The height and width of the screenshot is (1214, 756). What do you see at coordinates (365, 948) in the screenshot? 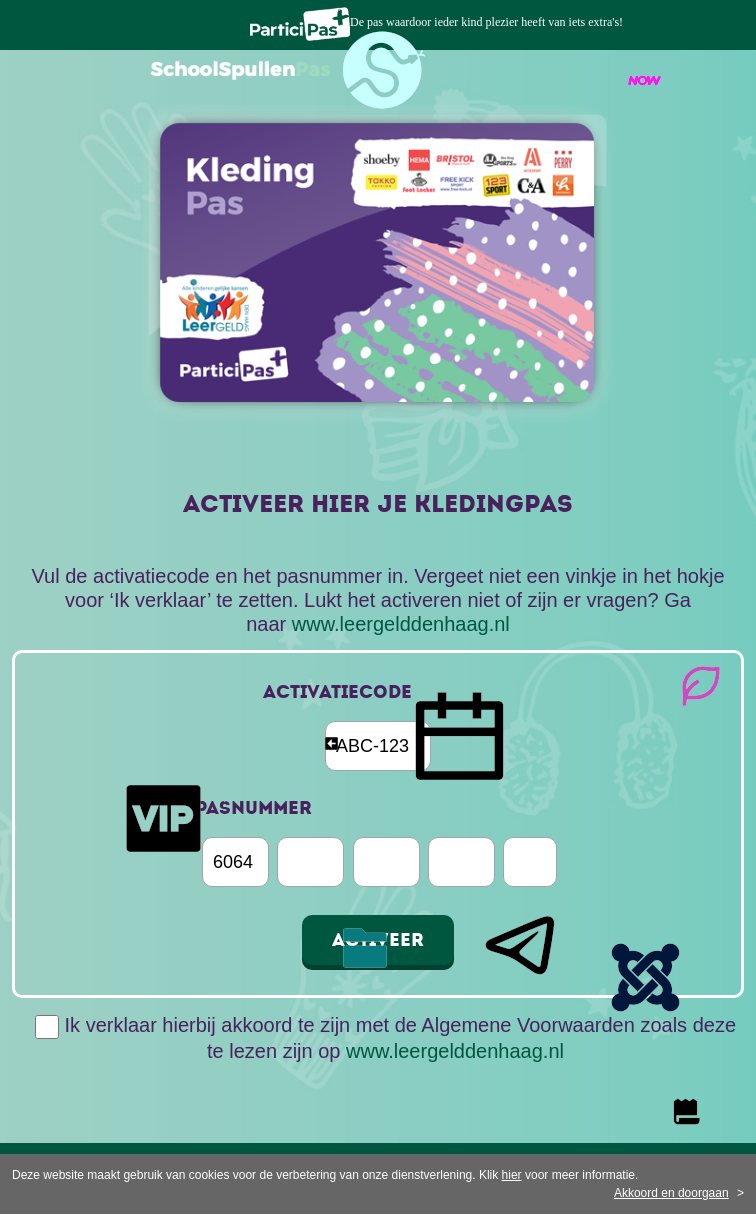
I see `open folder to view files` at bounding box center [365, 948].